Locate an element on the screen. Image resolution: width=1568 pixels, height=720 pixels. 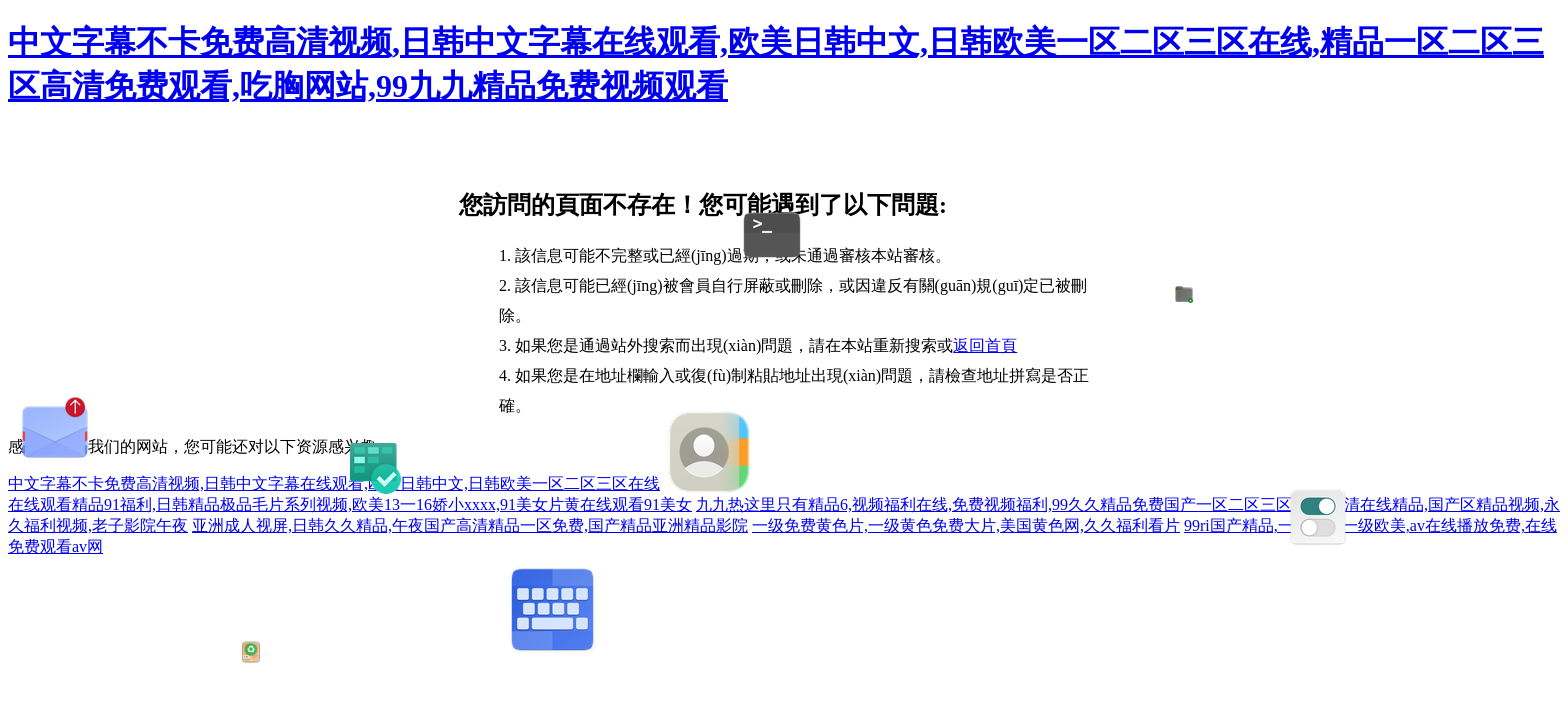
open gnome tweaks settings application is located at coordinates (1318, 517).